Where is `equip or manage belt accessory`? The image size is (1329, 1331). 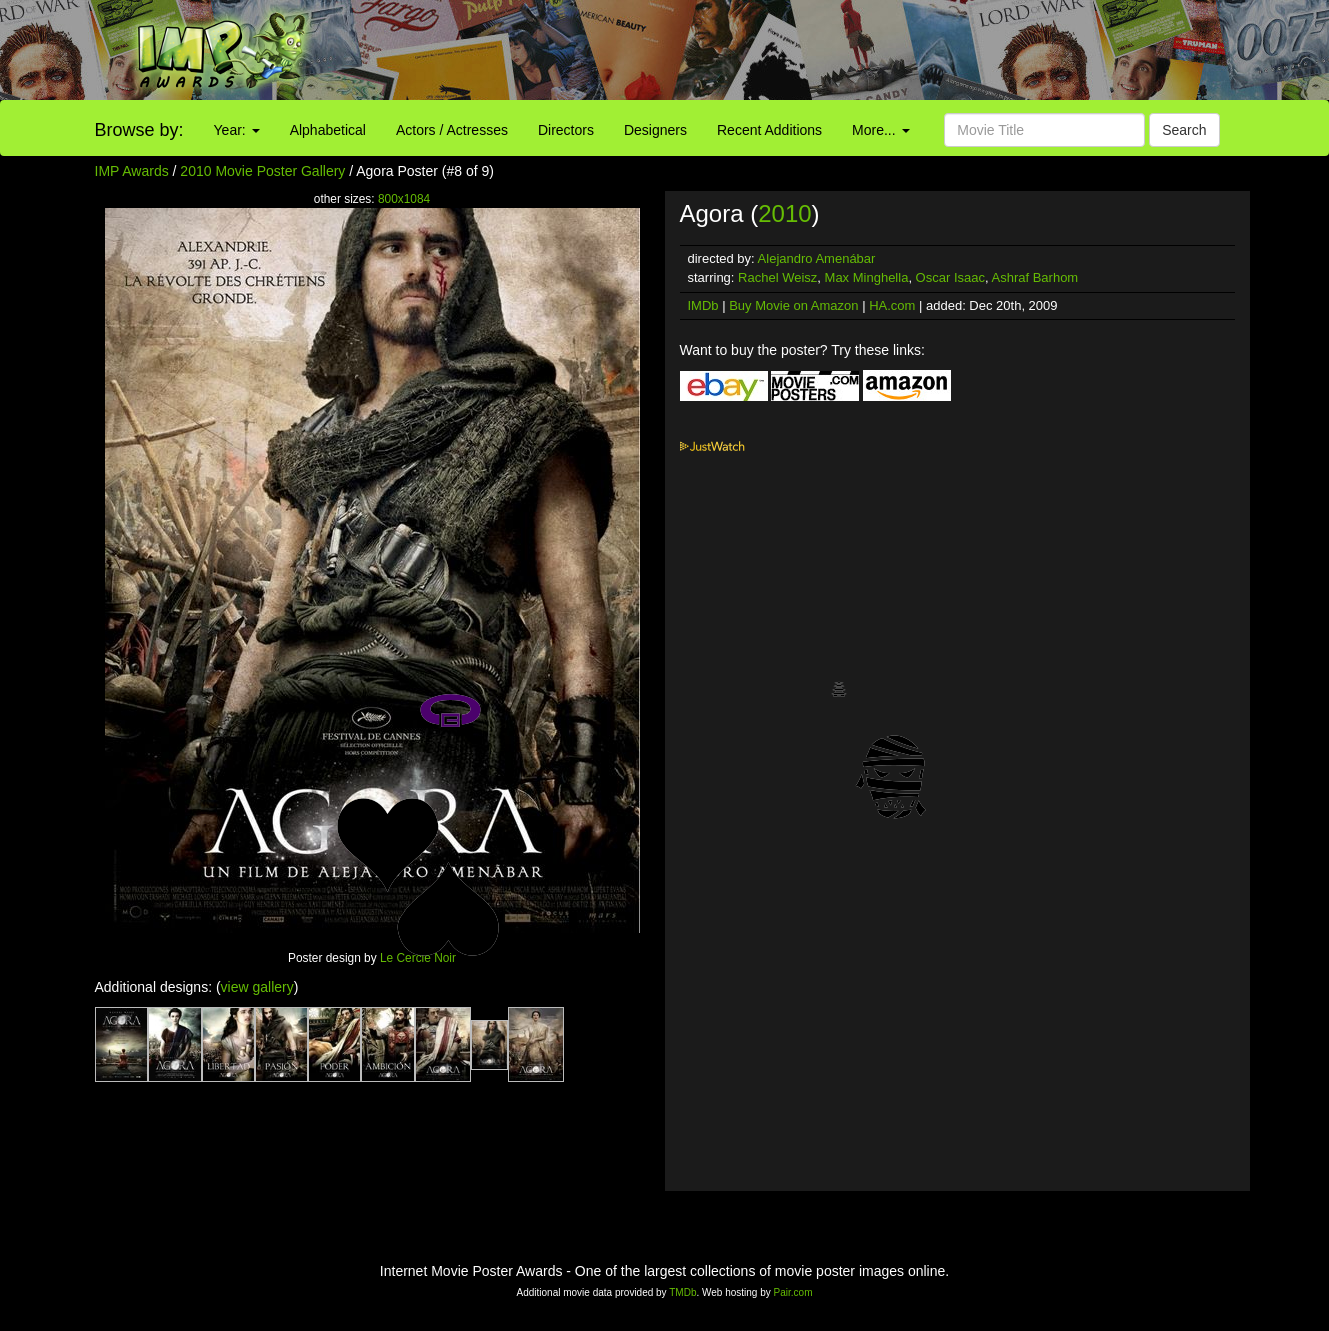 equip or manage belt accessory is located at coordinates (450, 710).